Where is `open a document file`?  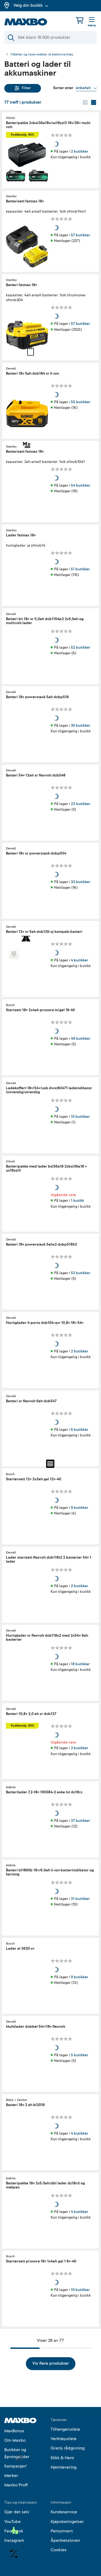 open a document file is located at coordinates (20, 2458).